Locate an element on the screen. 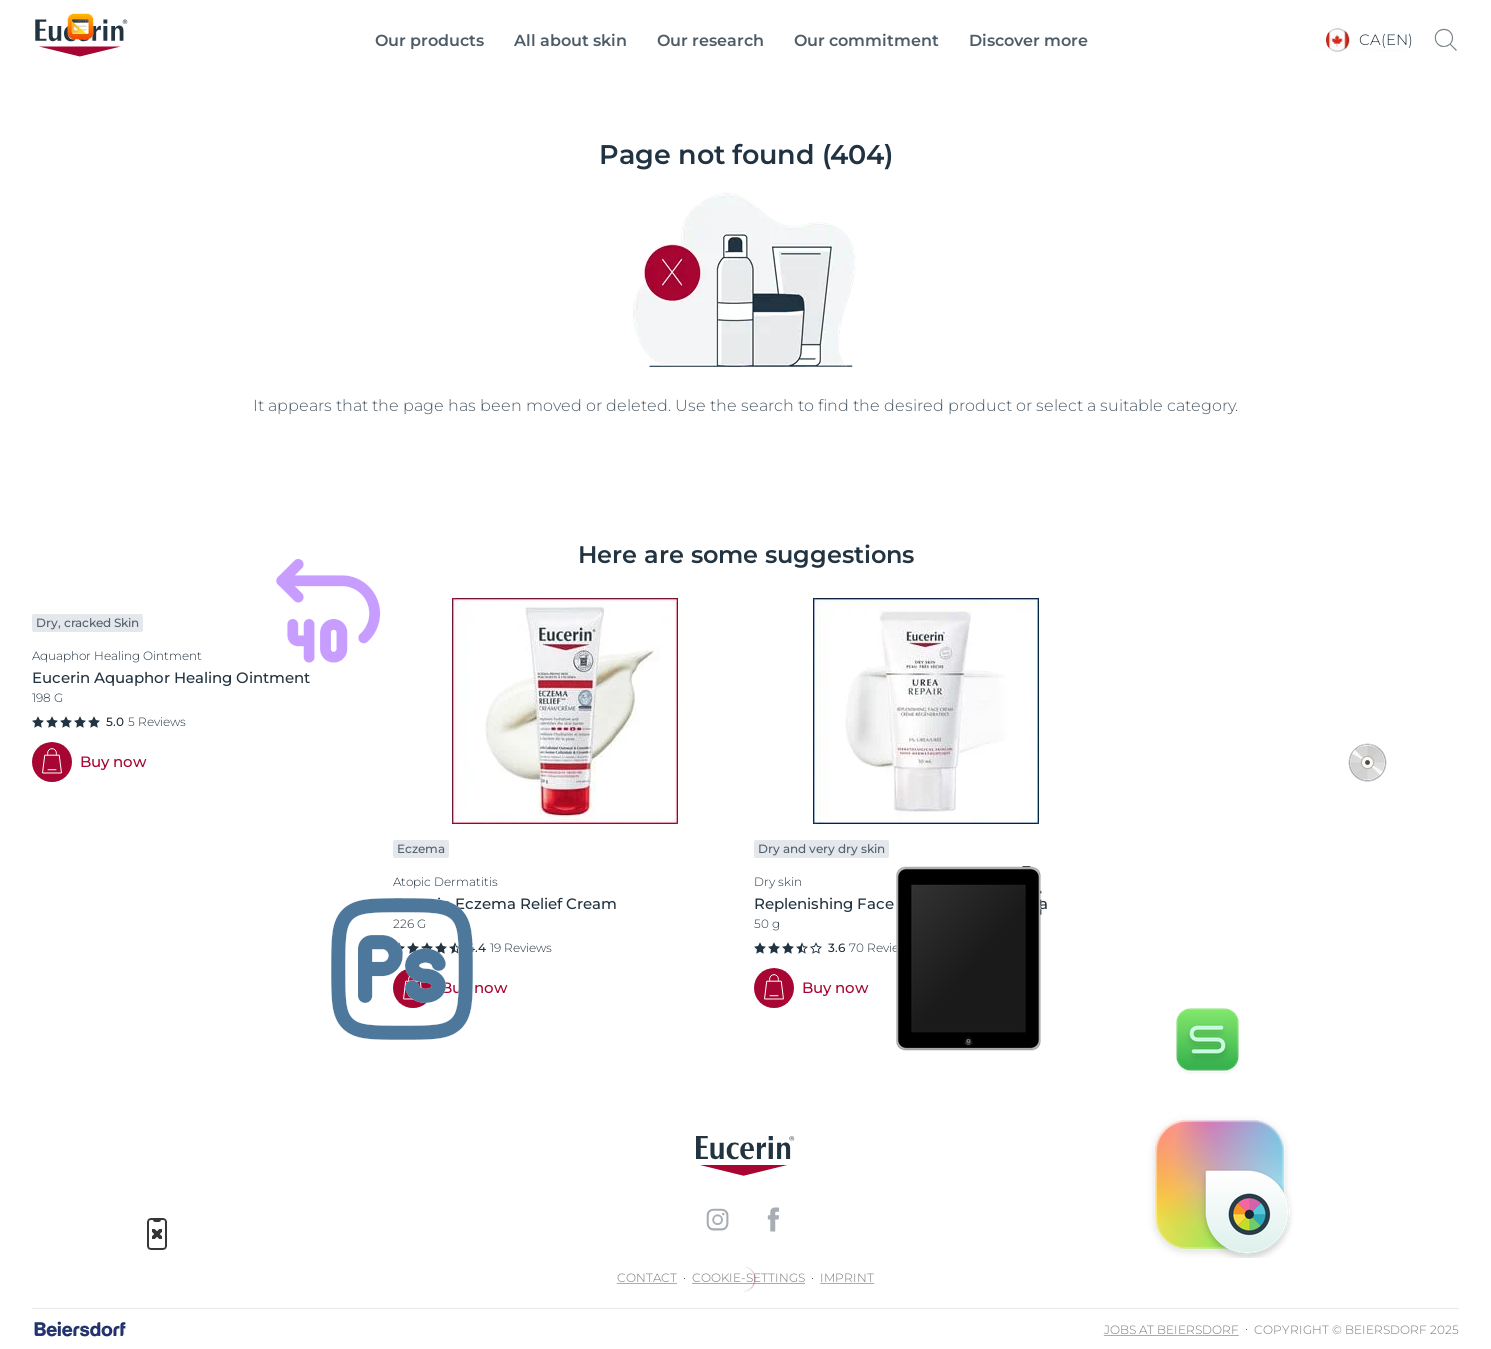 The width and height of the screenshot is (1491, 1349). access cd/dvd drive is located at coordinates (1367, 762).